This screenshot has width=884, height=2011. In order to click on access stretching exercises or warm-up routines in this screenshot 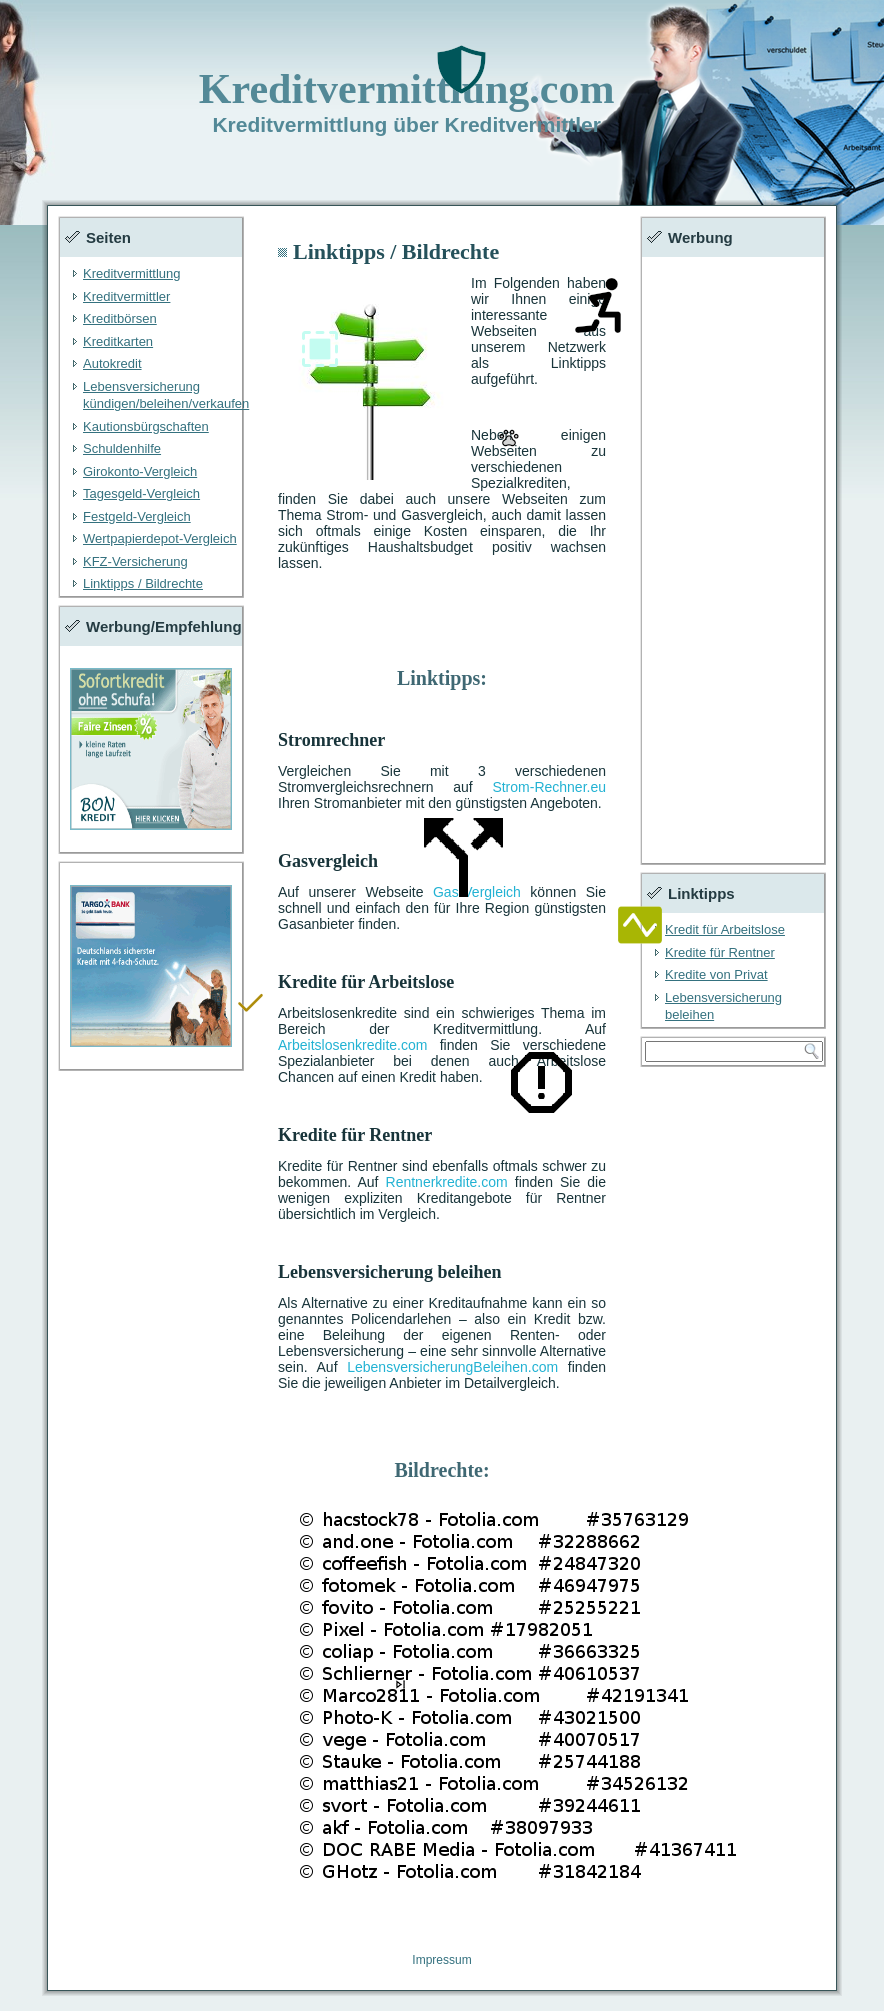, I will do `click(599, 305)`.